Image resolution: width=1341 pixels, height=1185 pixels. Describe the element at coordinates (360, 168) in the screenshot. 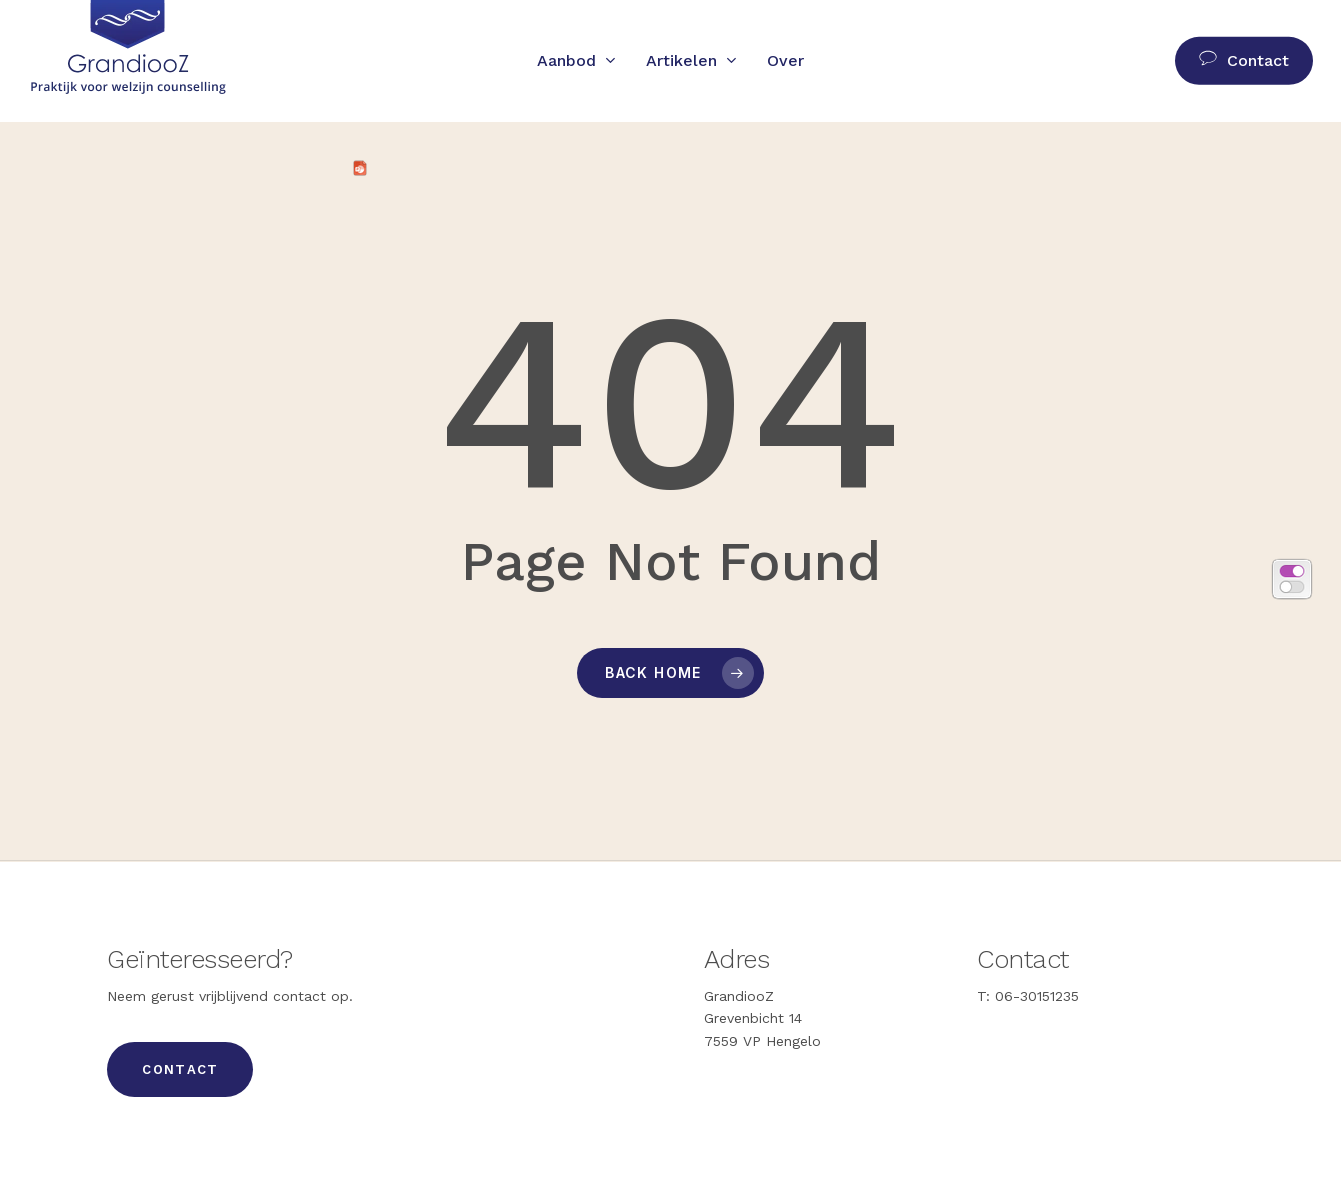

I see `a powerpoint presentation file` at that location.